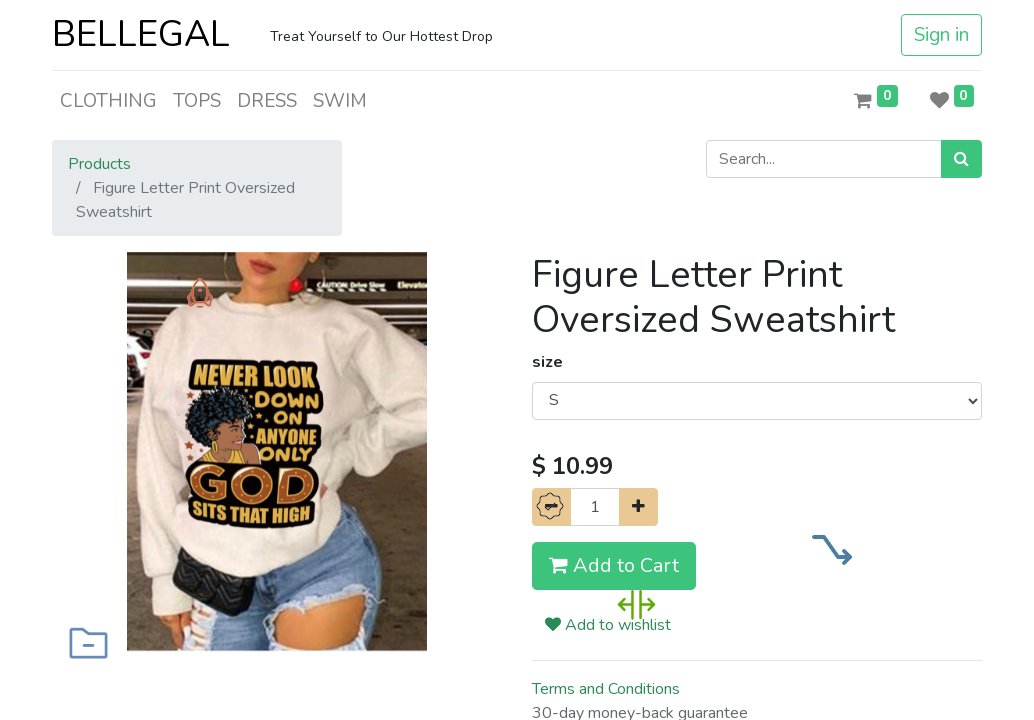  Describe the element at coordinates (88, 642) in the screenshot. I see `remove a folder` at that location.